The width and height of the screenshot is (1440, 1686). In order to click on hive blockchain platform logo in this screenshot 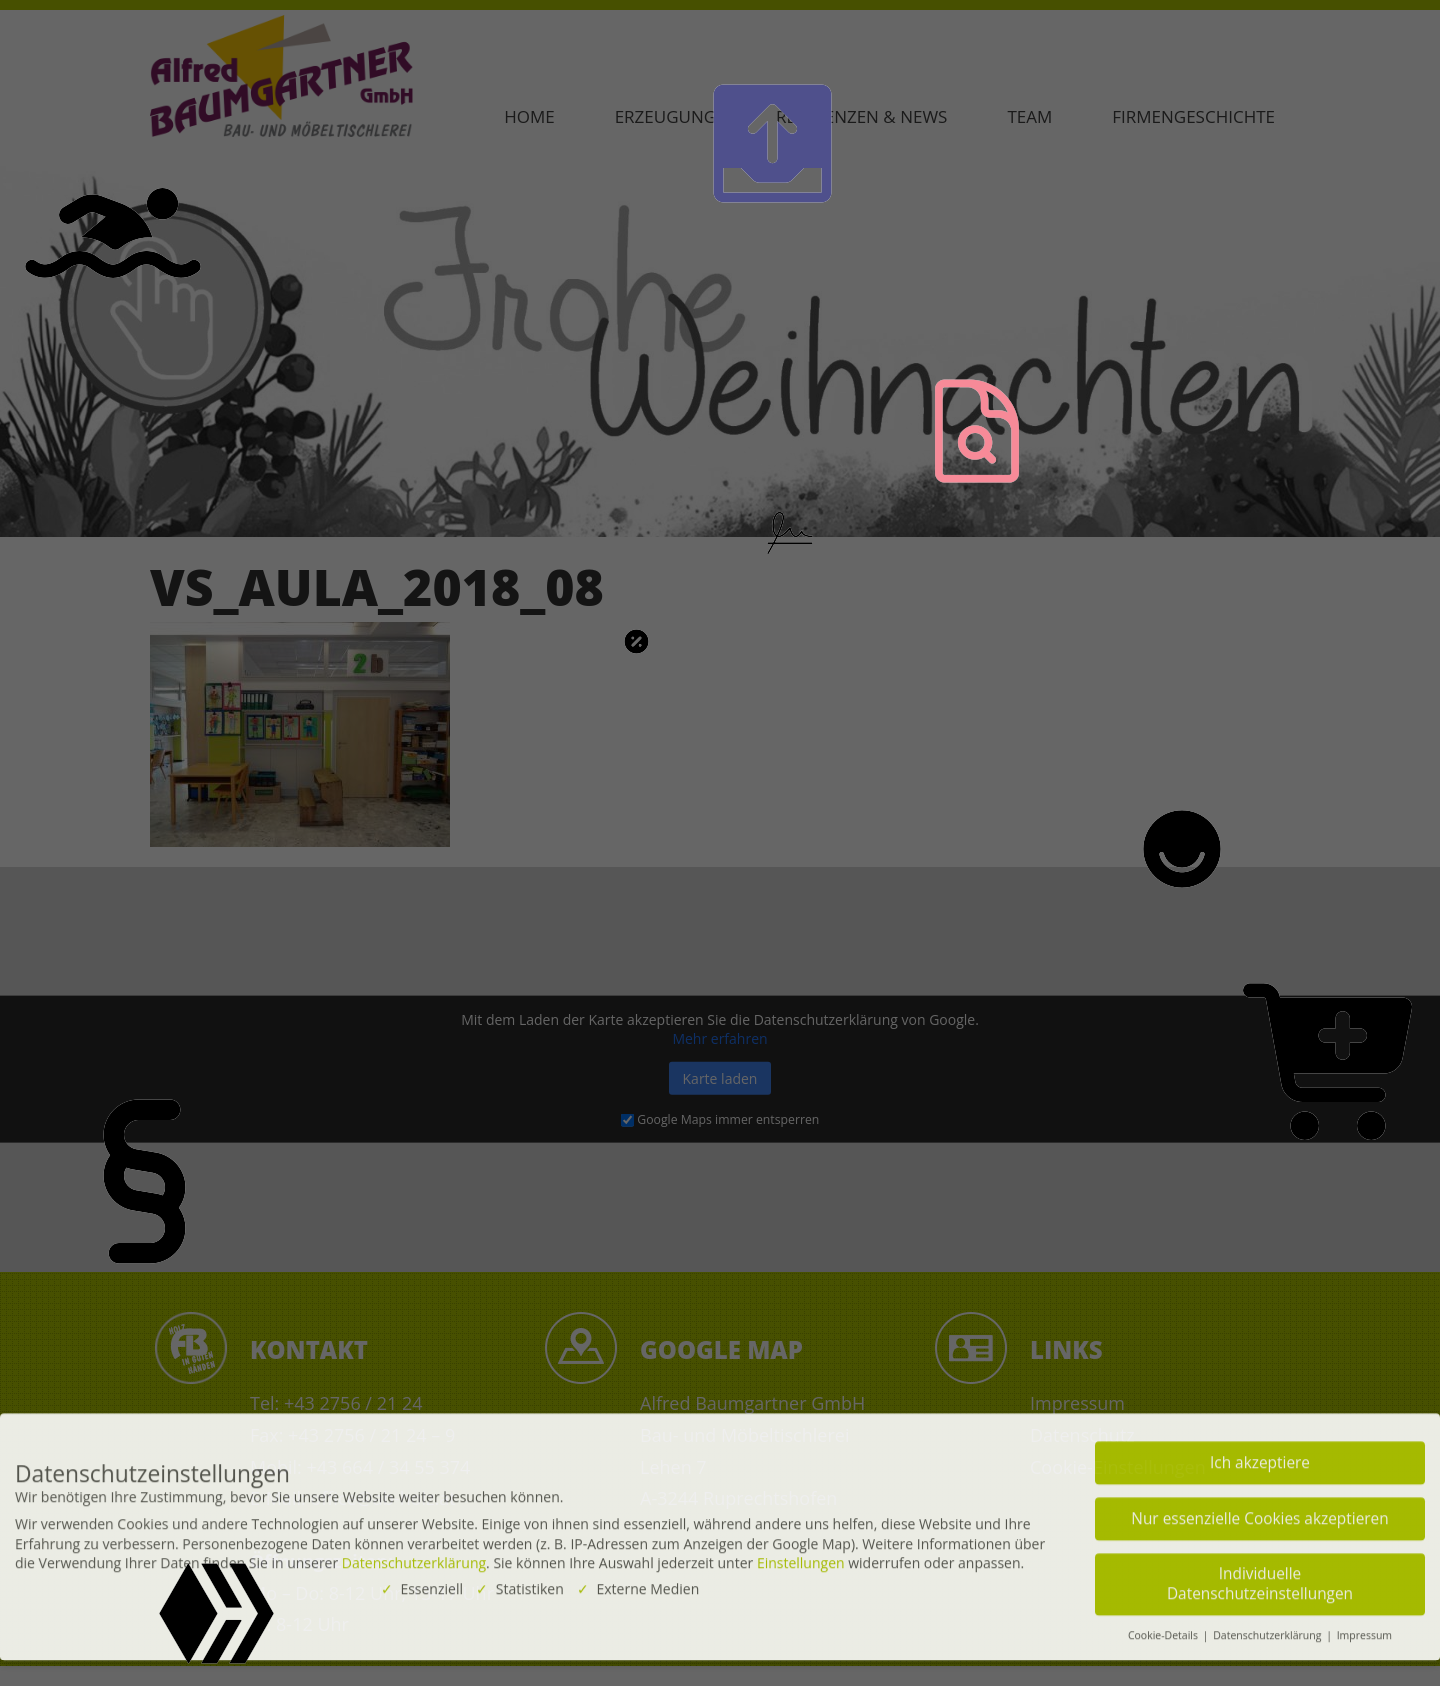, I will do `click(216, 1613)`.